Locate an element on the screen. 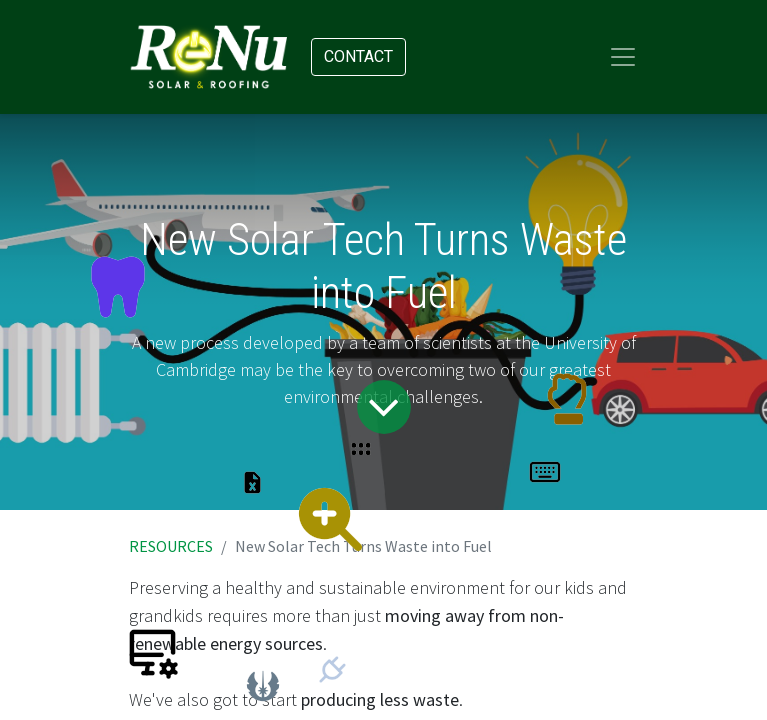 Image resolution: width=767 pixels, height=720 pixels. zoom in on content is located at coordinates (330, 519).